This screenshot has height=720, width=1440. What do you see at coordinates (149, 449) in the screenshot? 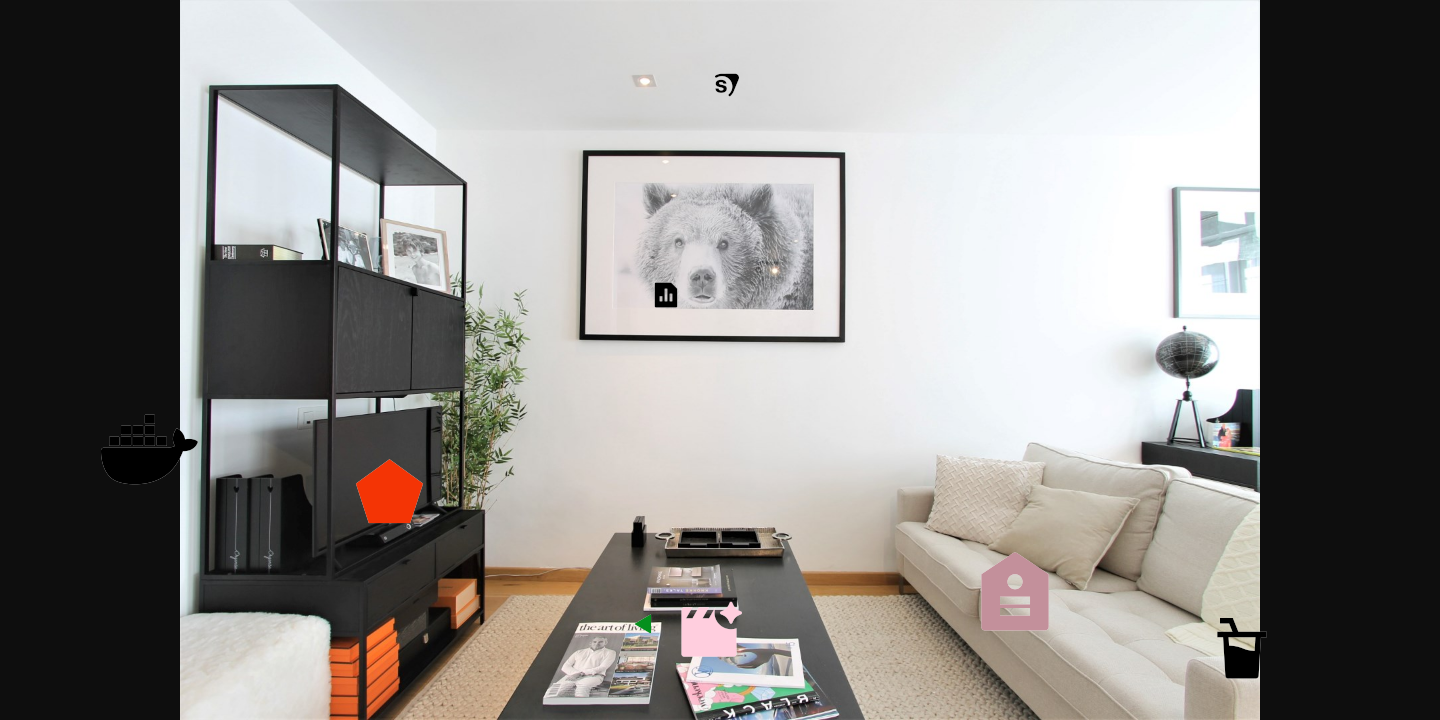
I see `open Docker container management` at bounding box center [149, 449].